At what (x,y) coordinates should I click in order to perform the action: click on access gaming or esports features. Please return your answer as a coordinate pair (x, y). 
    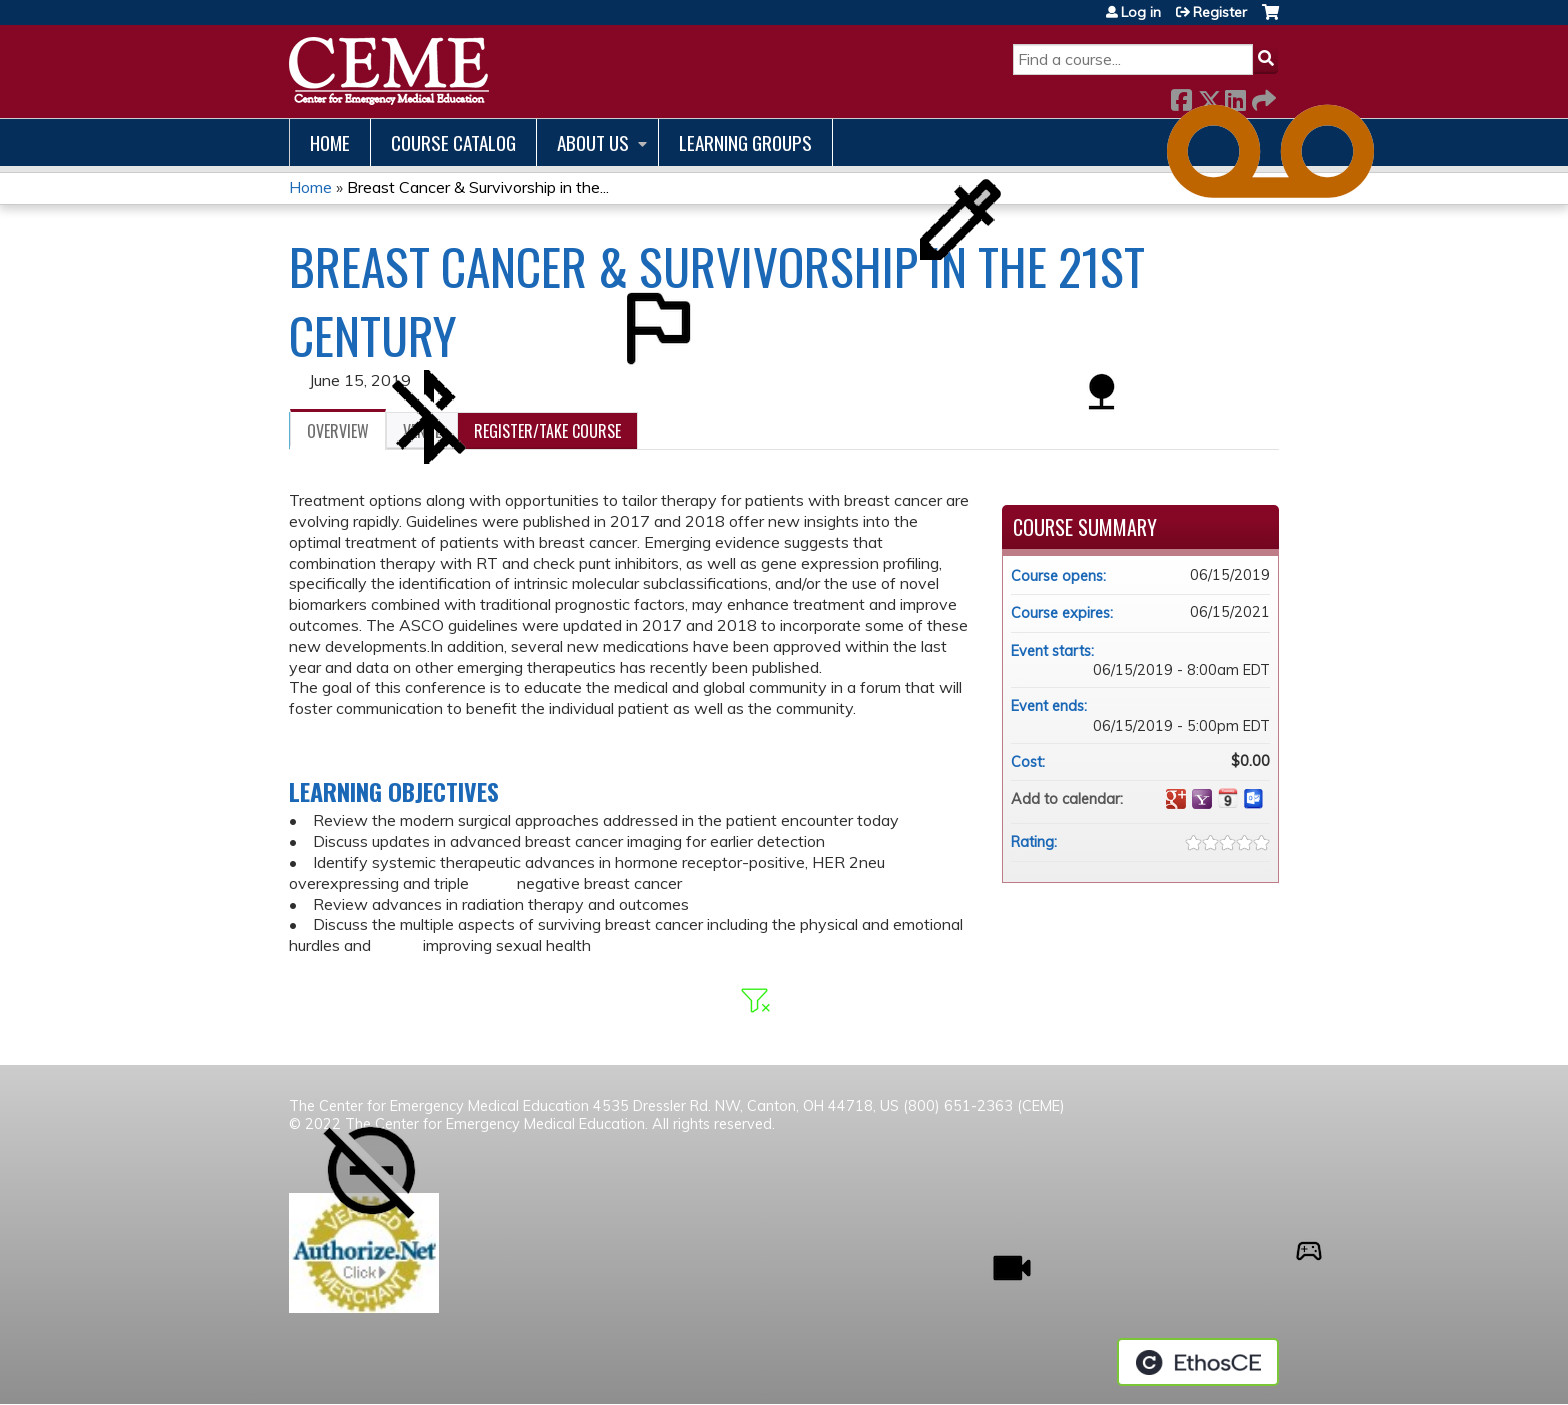
    Looking at the image, I should click on (1309, 1251).